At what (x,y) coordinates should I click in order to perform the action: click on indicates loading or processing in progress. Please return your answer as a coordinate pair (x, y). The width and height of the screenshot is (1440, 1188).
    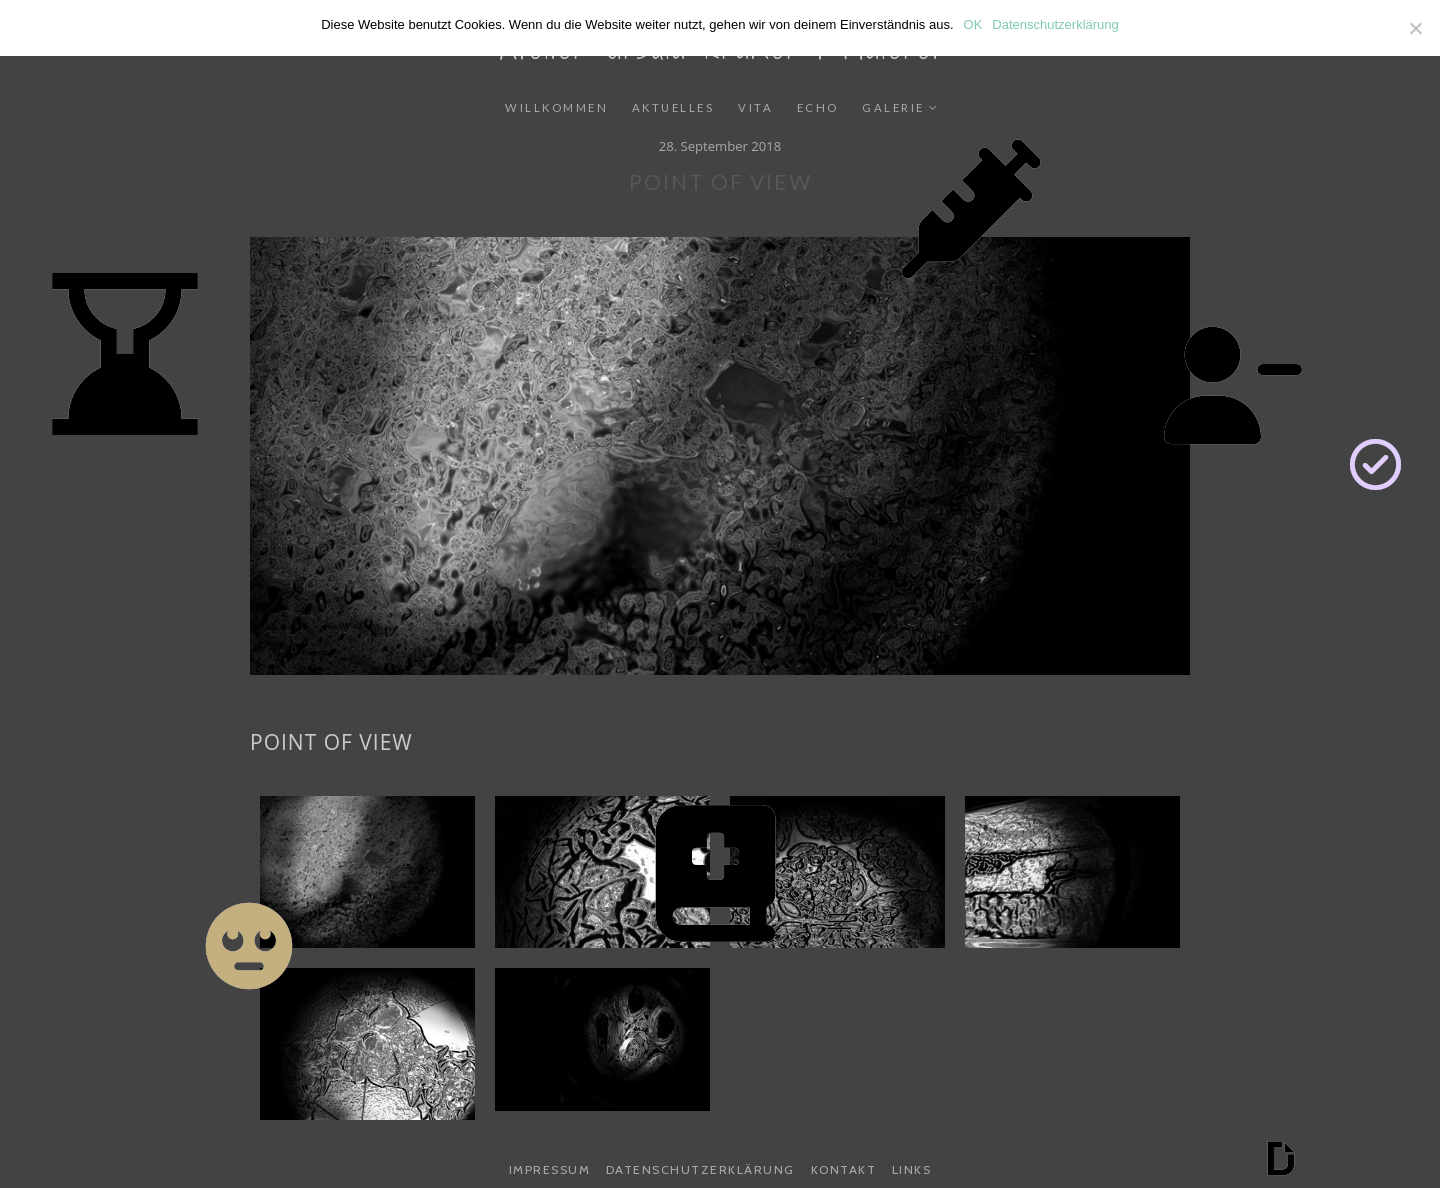
    Looking at the image, I should click on (125, 354).